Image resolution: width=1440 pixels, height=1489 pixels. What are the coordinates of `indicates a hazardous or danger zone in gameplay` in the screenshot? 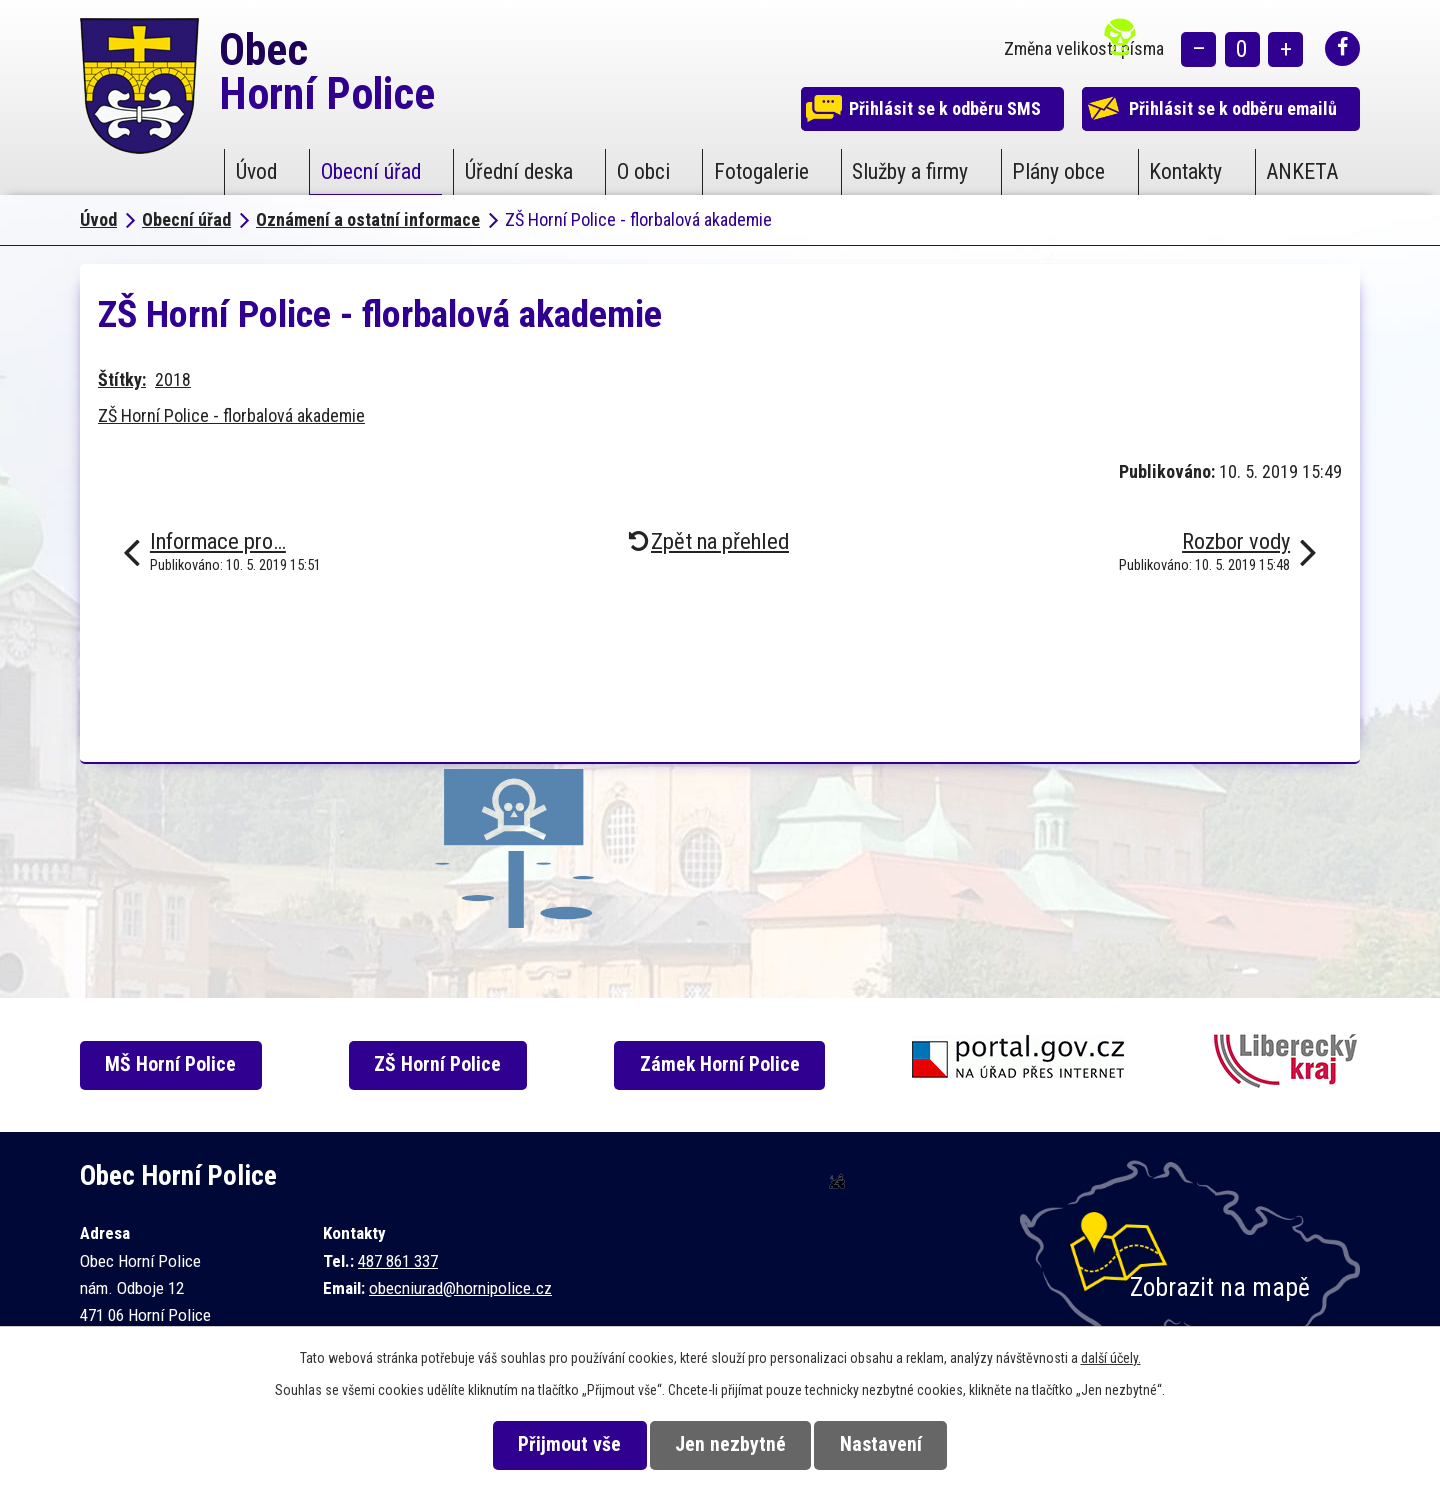 It's located at (514, 848).